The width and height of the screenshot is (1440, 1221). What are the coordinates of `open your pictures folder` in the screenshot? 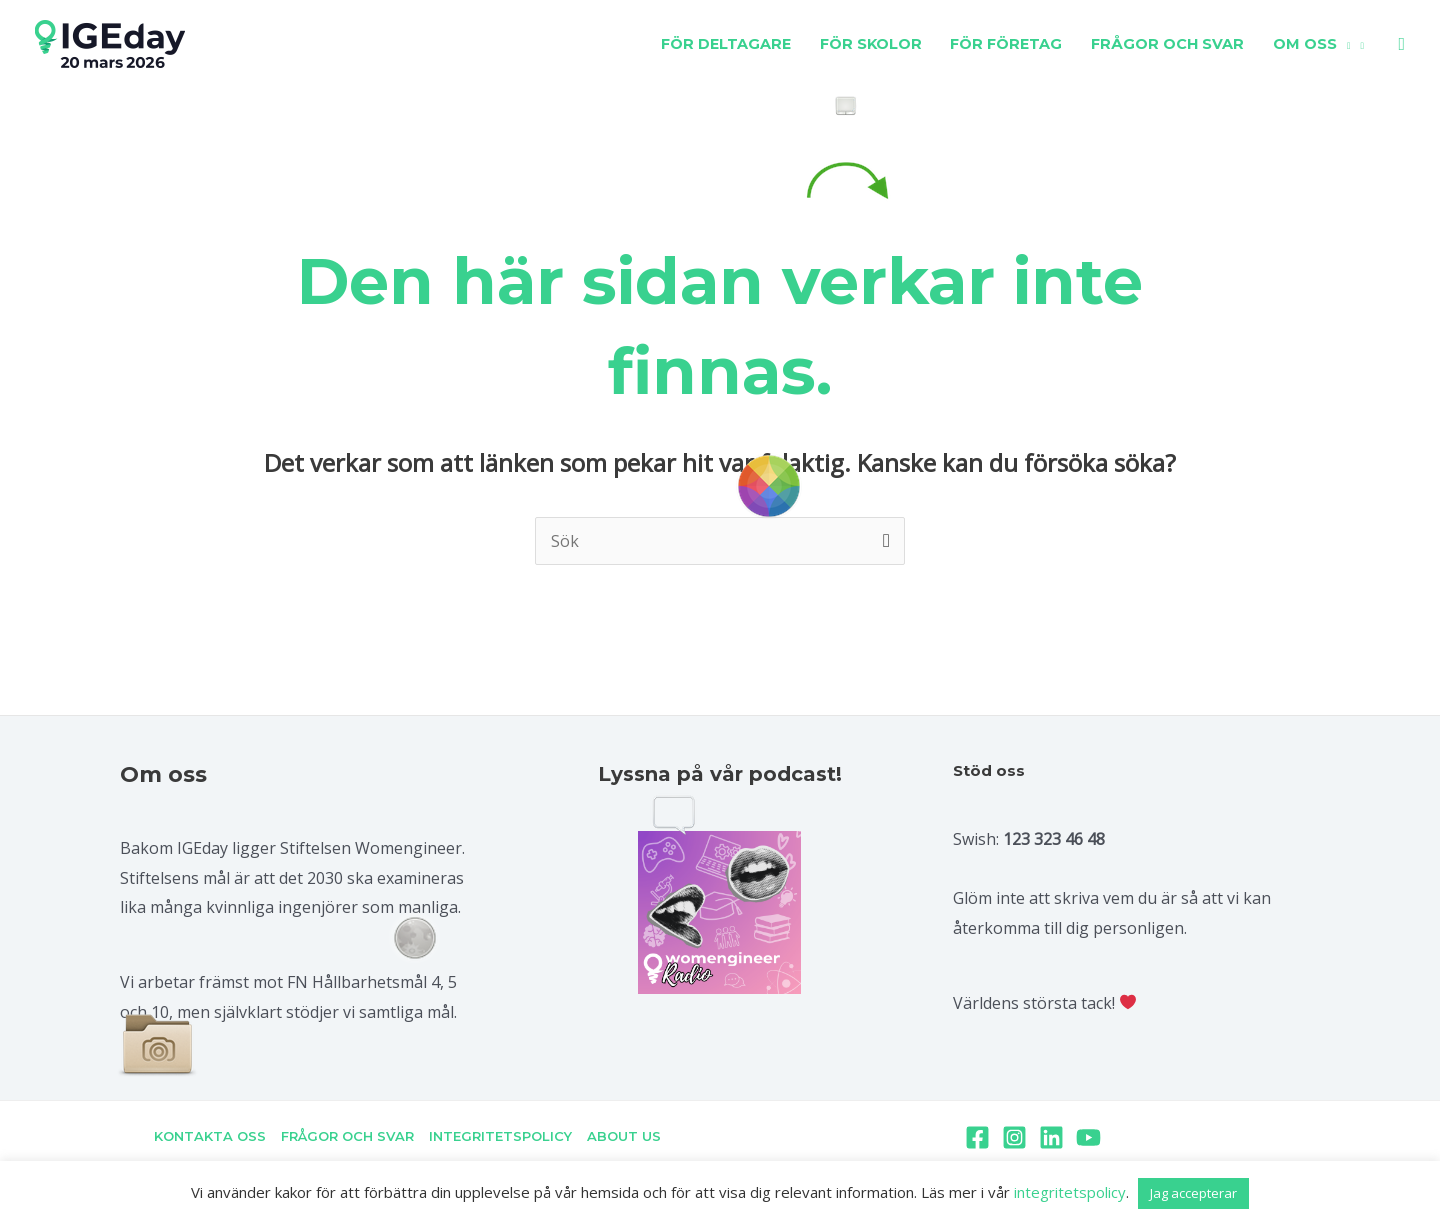 It's located at (157, 1047).